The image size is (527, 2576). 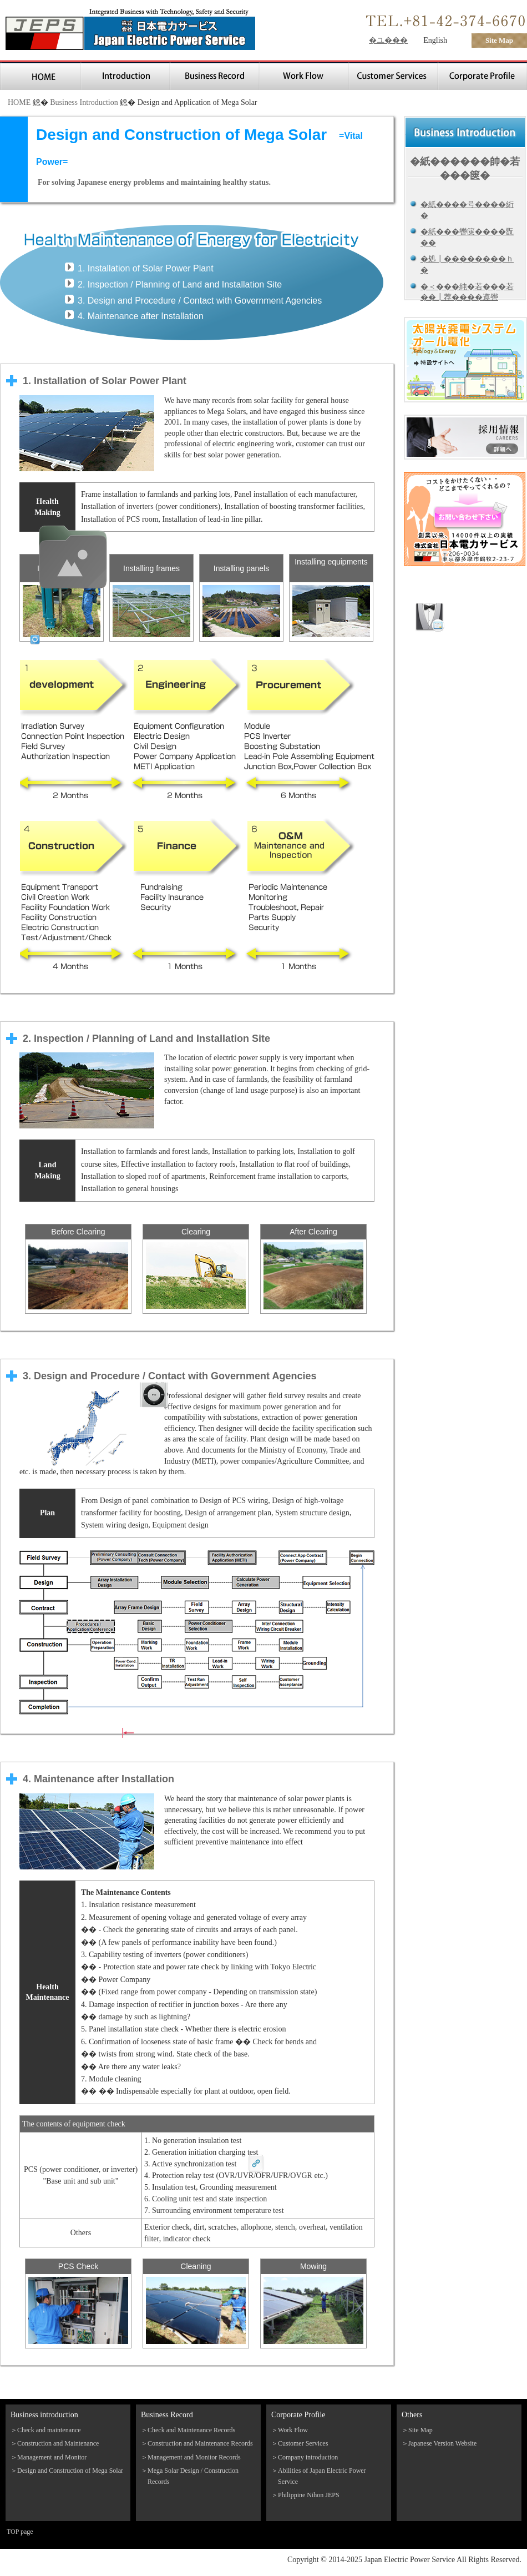 What do you see at coordinates (35, 639) in the screenshot?
I see `an MS-DOS executable file` at bounding box center [35, 639].